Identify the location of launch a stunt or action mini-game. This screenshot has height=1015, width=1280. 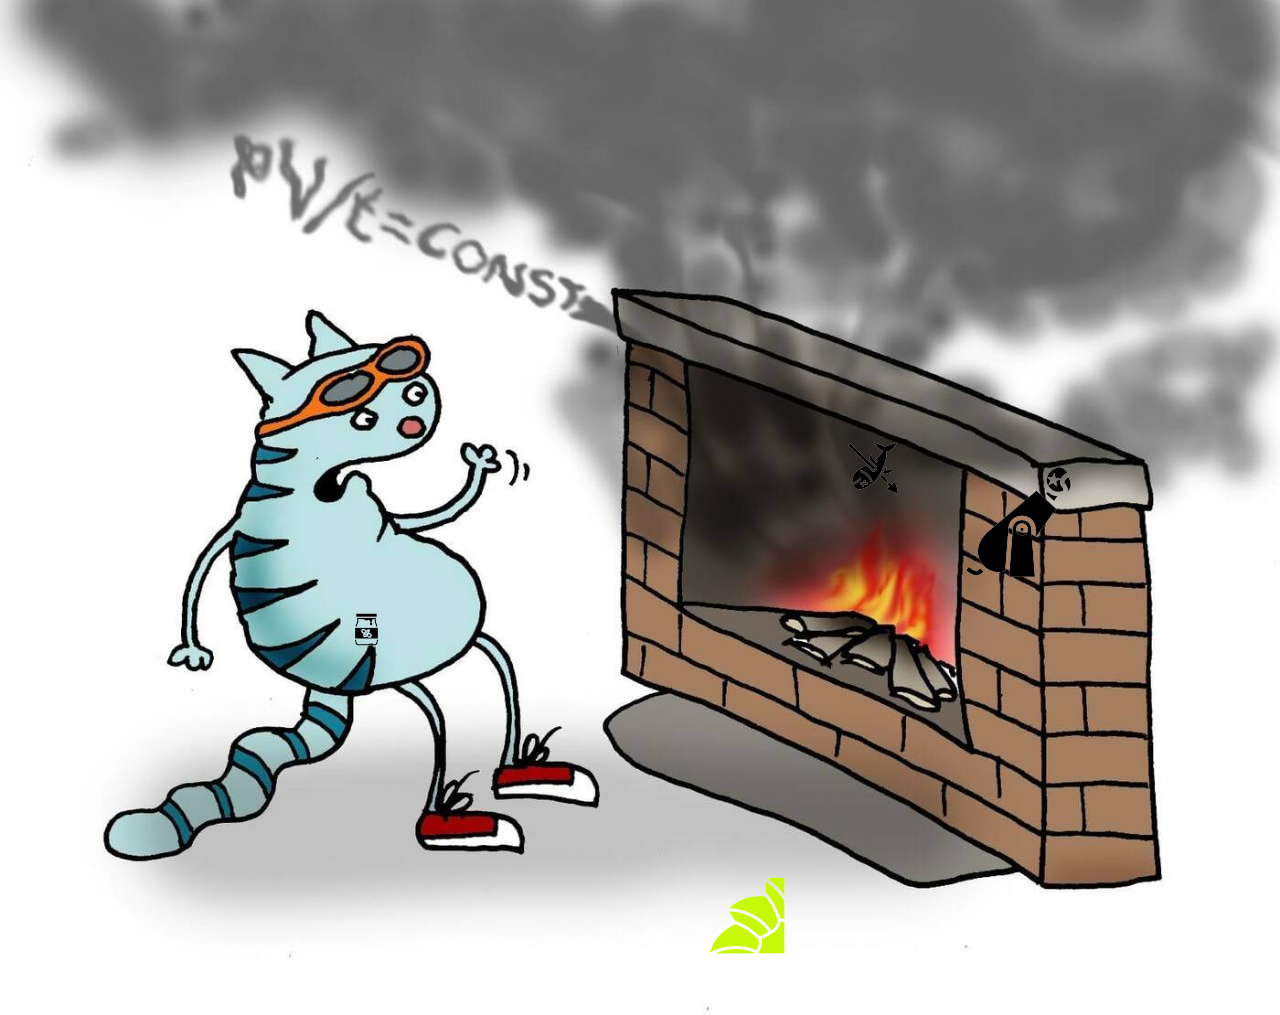
(1022, 522).